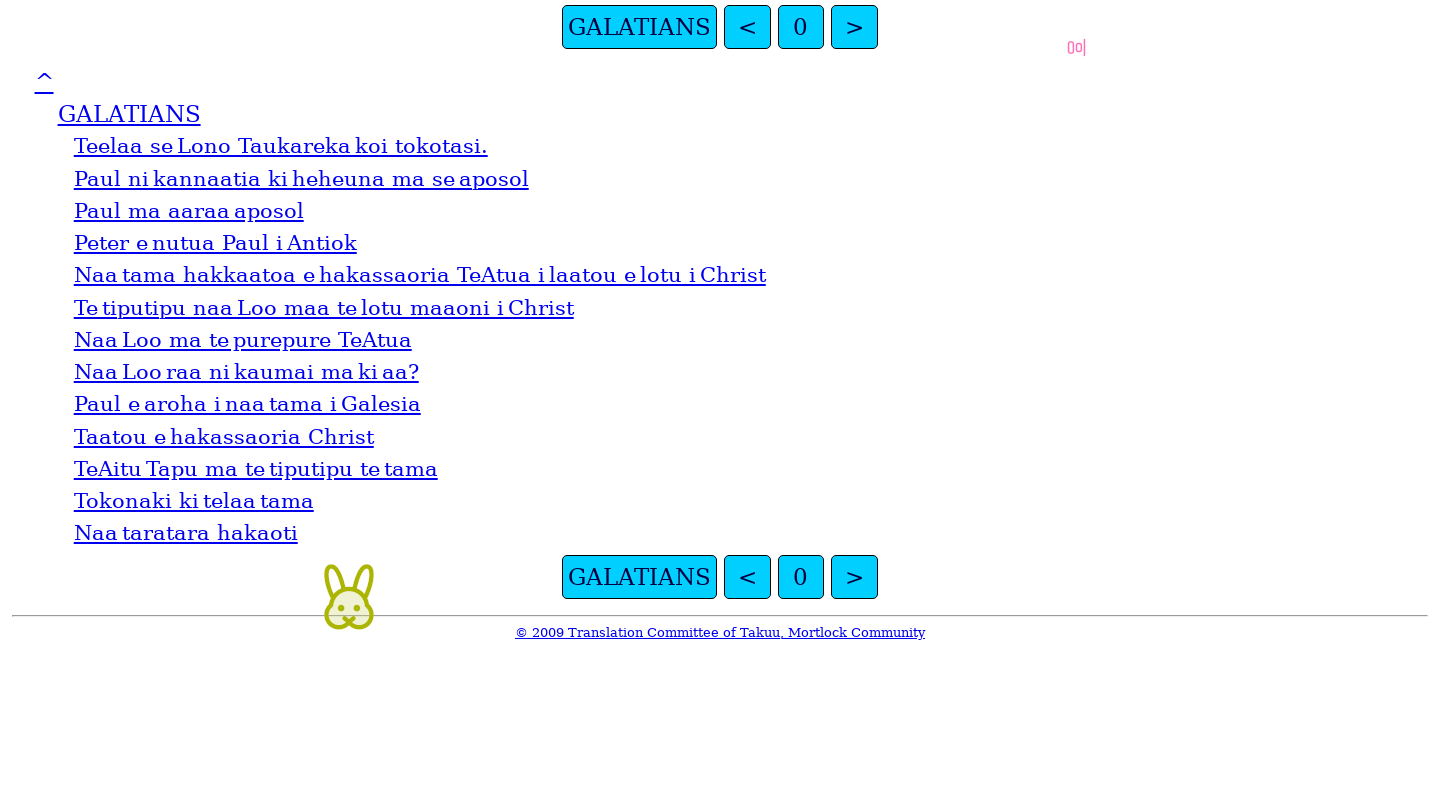 Image resolution: width=1440 pixels, height=797 pixels. Describe the element at coordinates (1076, 47) in the screenshot. I see `align elements to the end of the horizontal axis` at that location.